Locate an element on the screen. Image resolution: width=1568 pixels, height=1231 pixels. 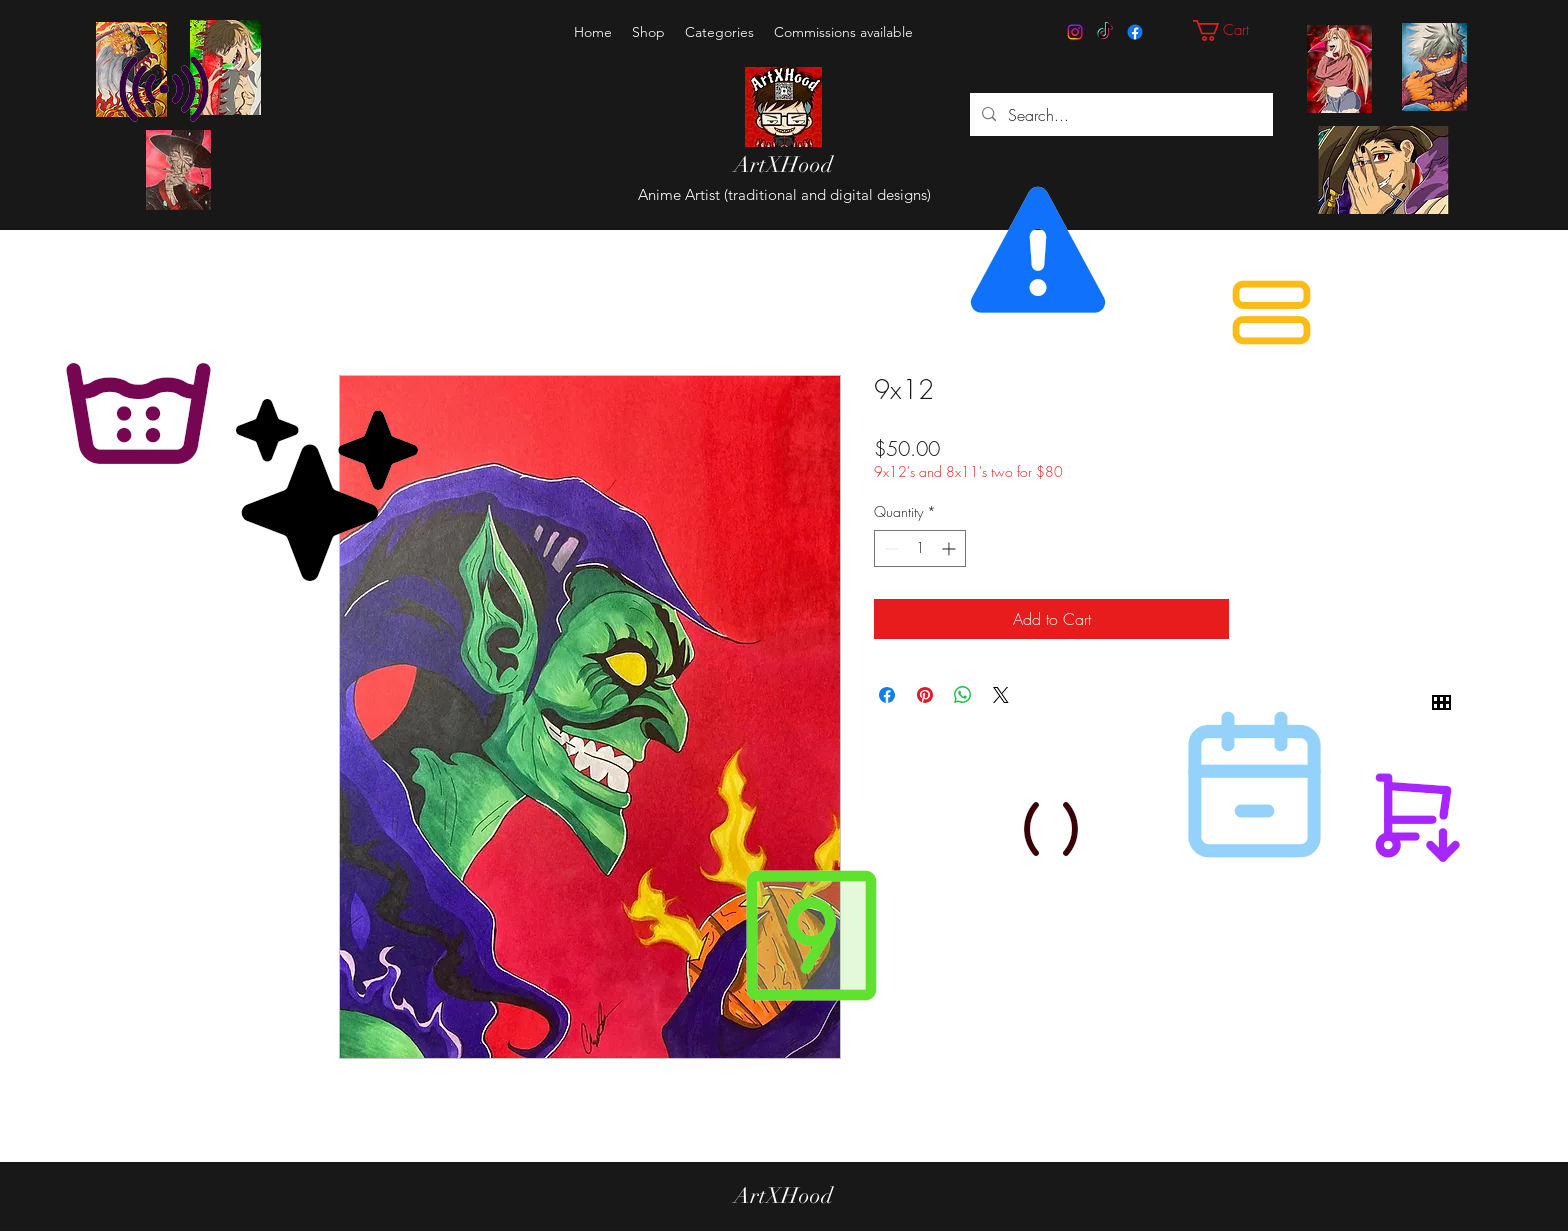
indicates a warning or caution state is located at coordinates (1038, 254).